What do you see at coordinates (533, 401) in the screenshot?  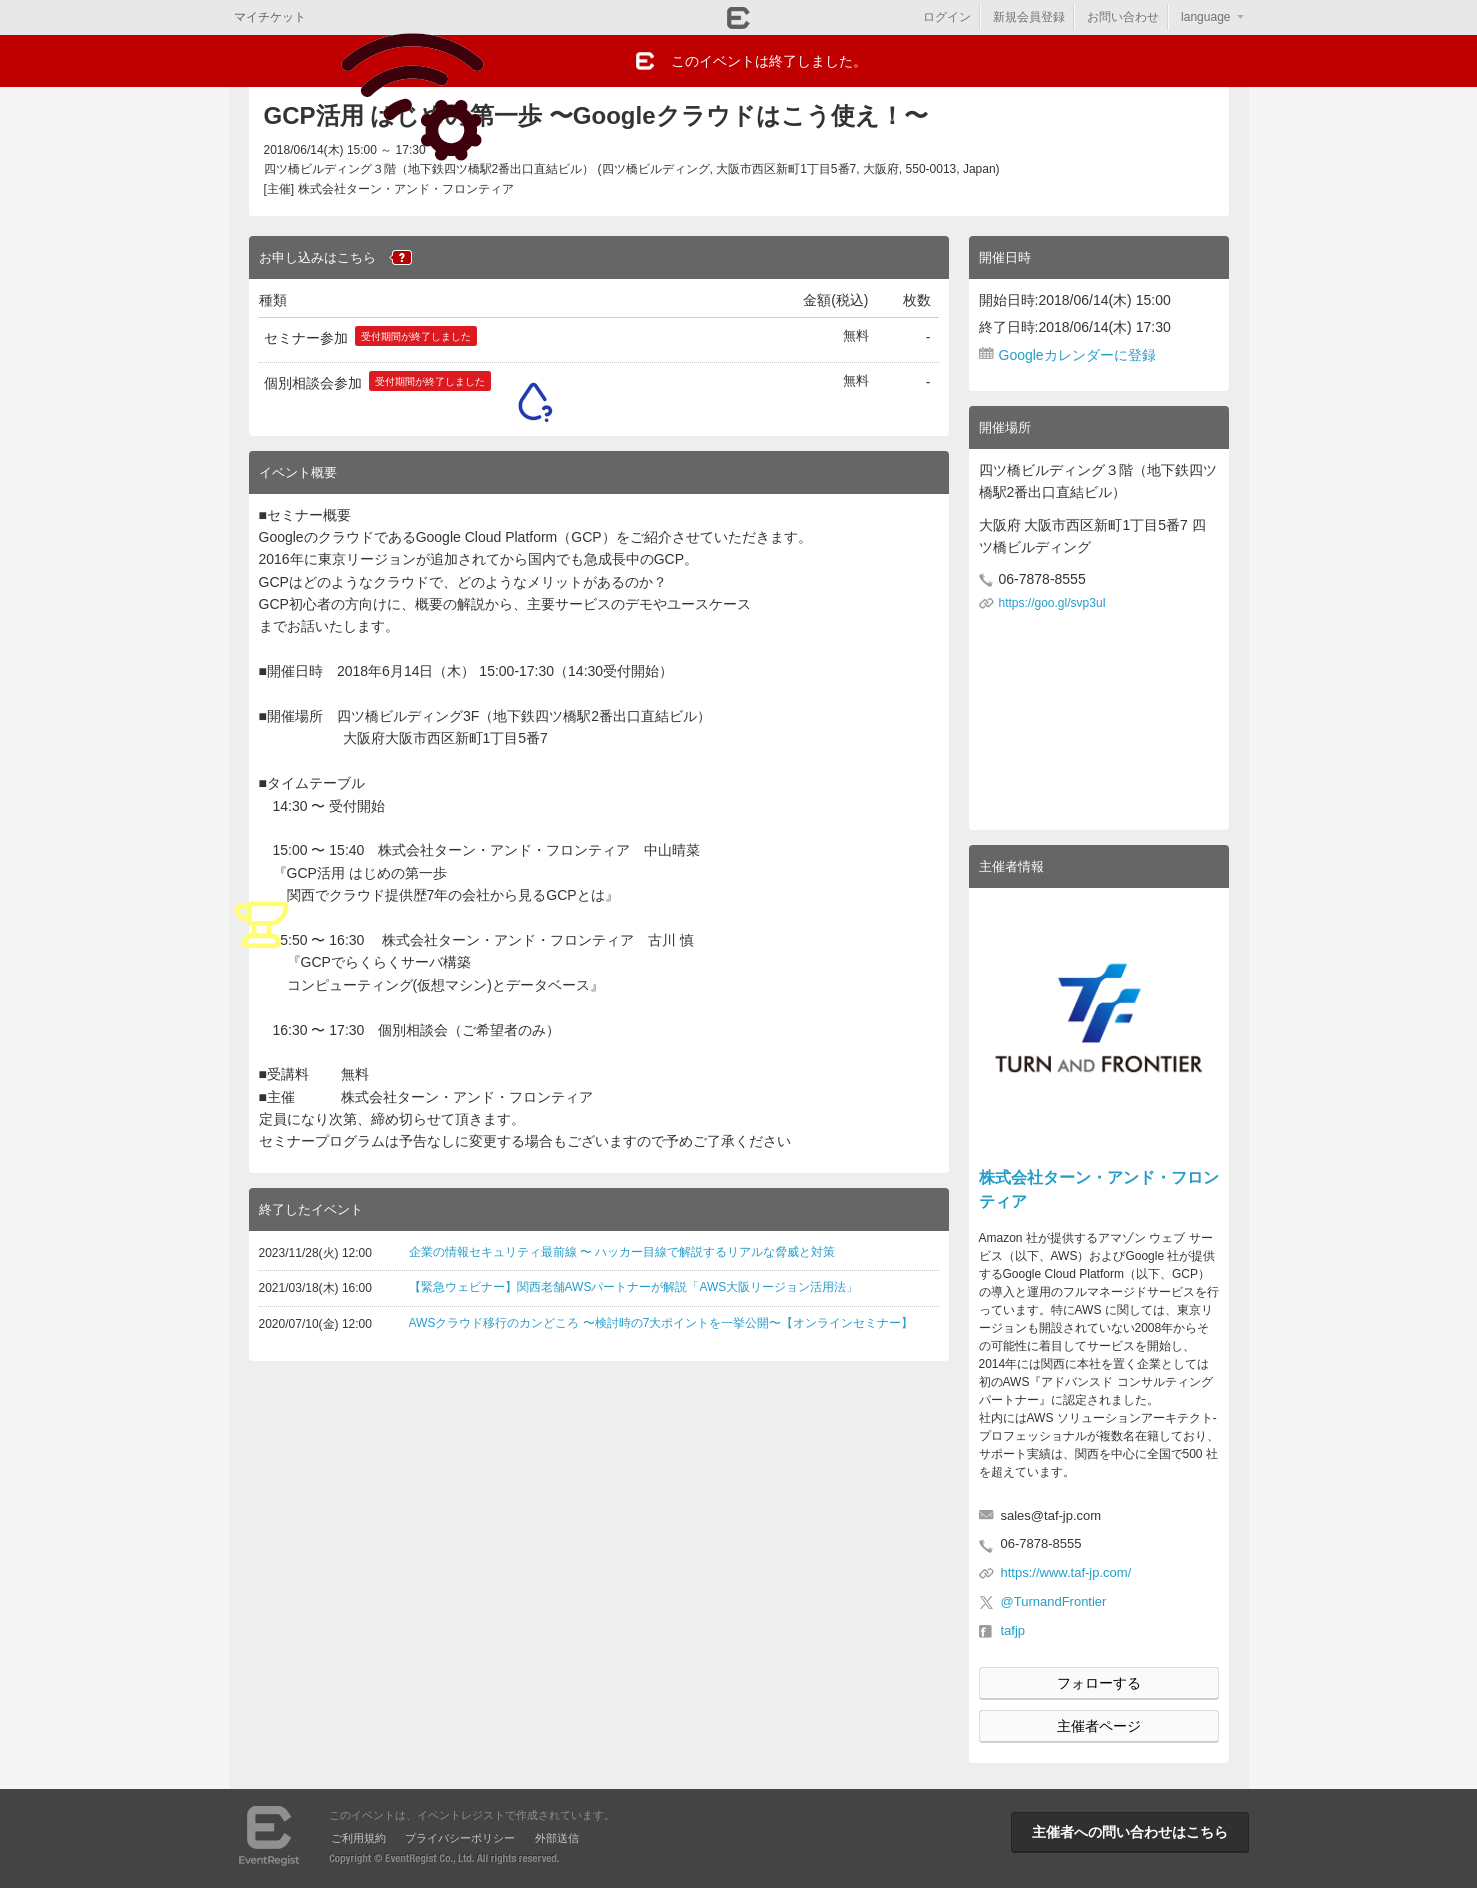 I see `check water quality or status` at bounding box center [533, 401].